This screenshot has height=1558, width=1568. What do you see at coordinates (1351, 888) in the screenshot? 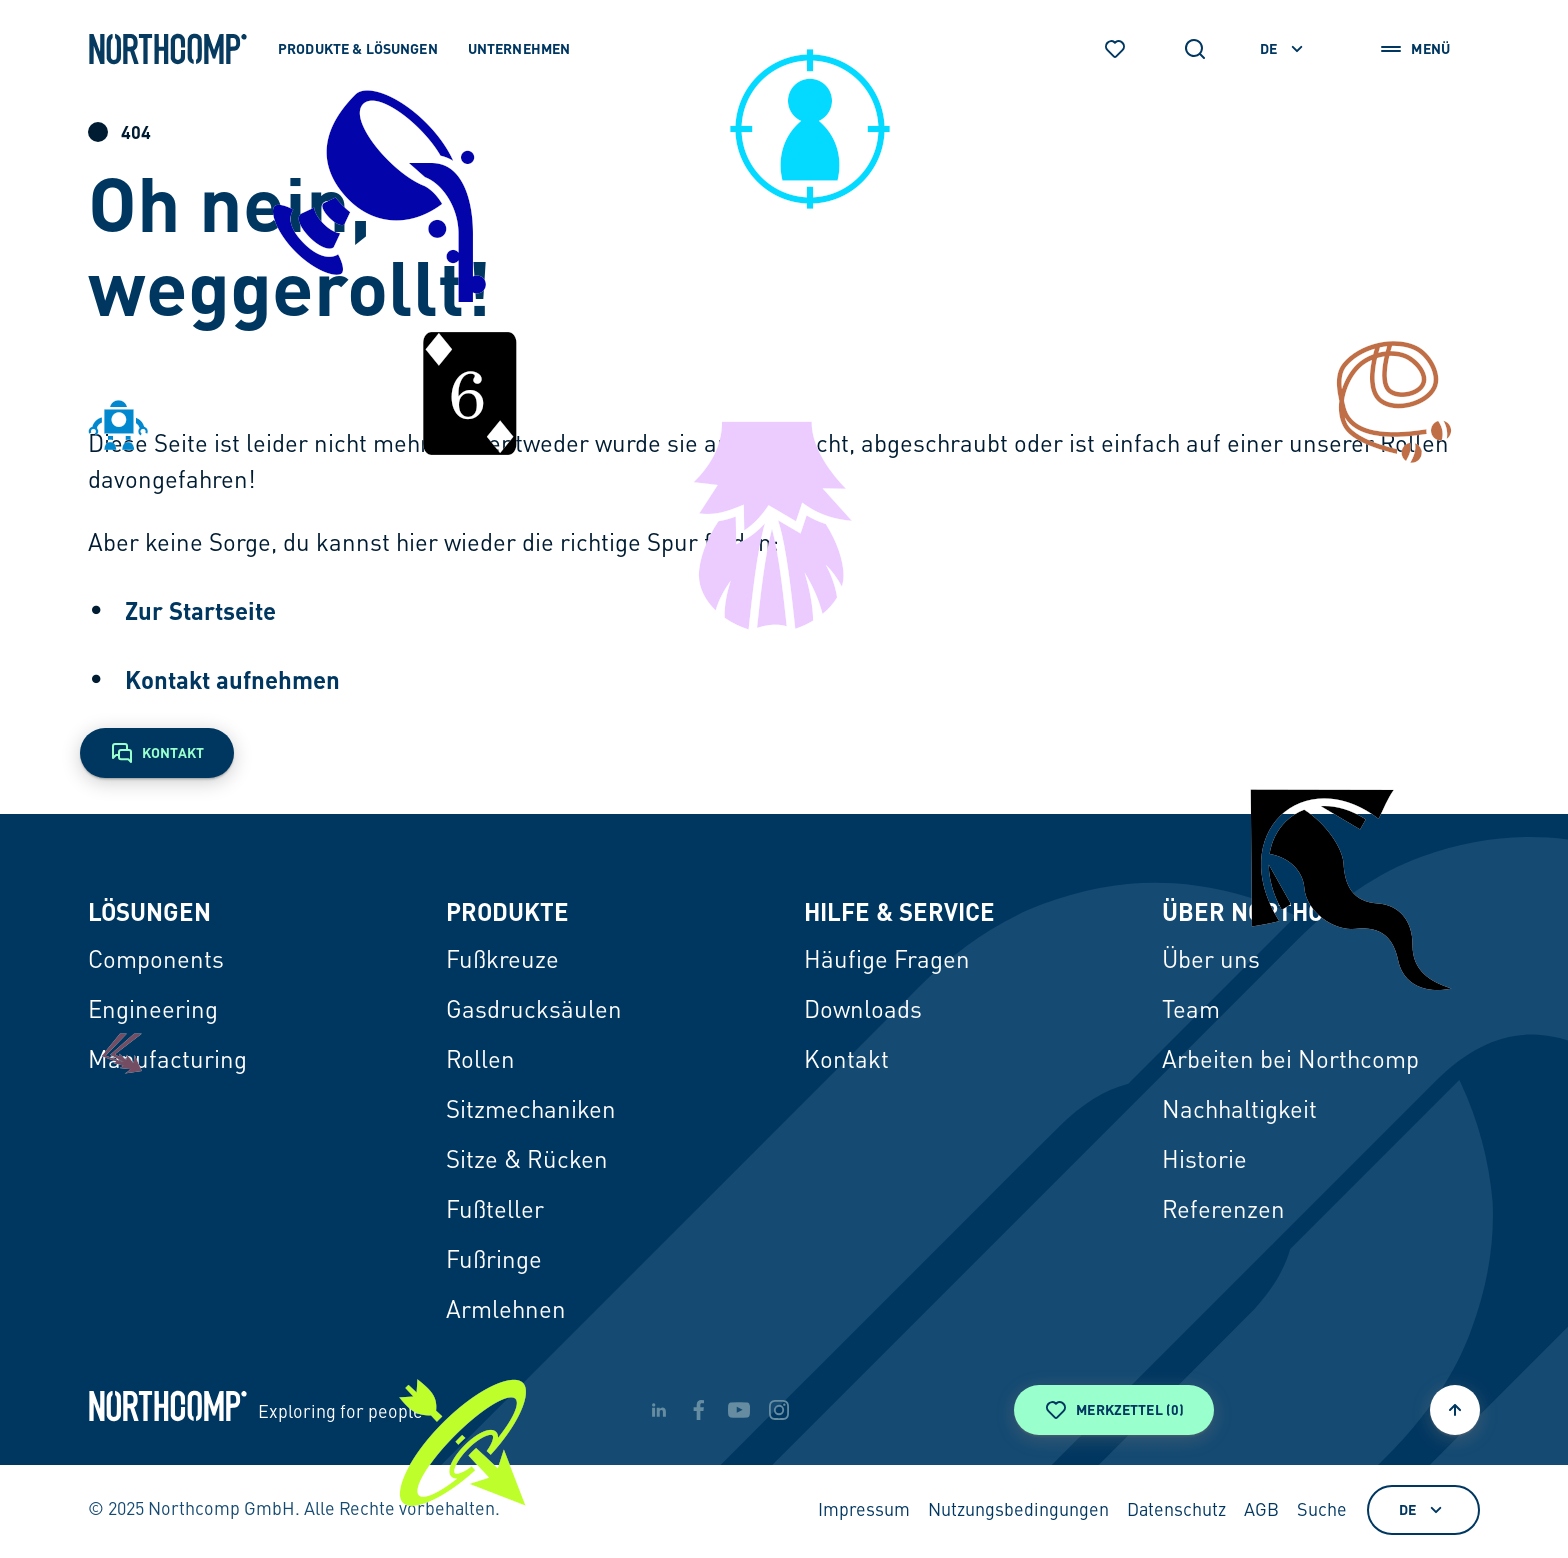
I see `reptile or lizard-themed game element` at bounding box center [1351, 888].